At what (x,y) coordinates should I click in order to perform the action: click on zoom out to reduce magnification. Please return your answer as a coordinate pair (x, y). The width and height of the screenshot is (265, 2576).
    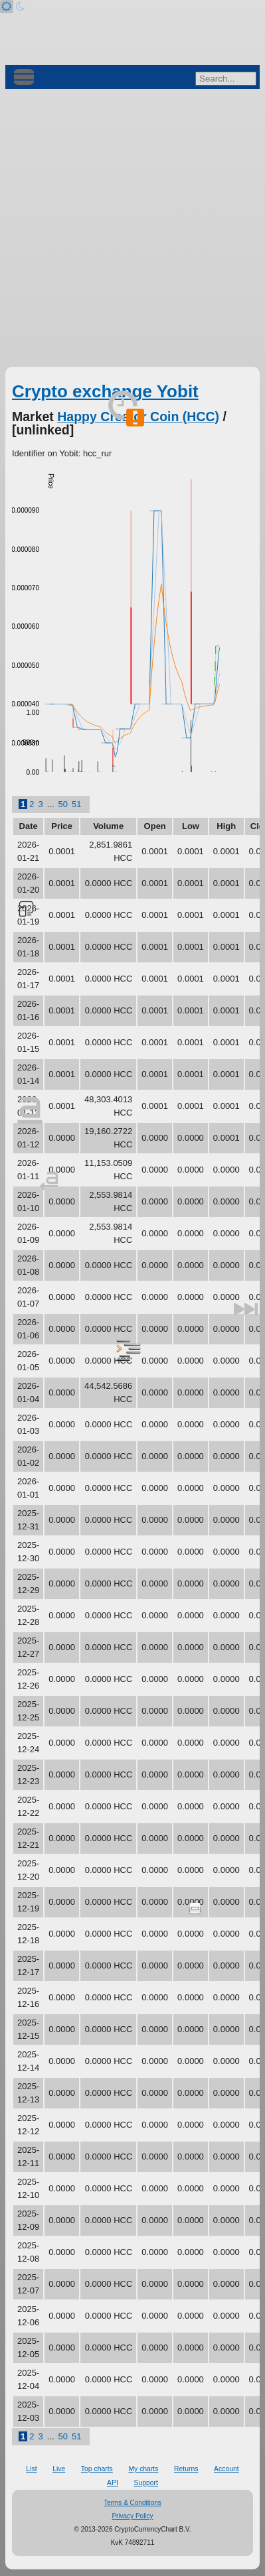
    Looking at the image, I should click on (195, 1907).